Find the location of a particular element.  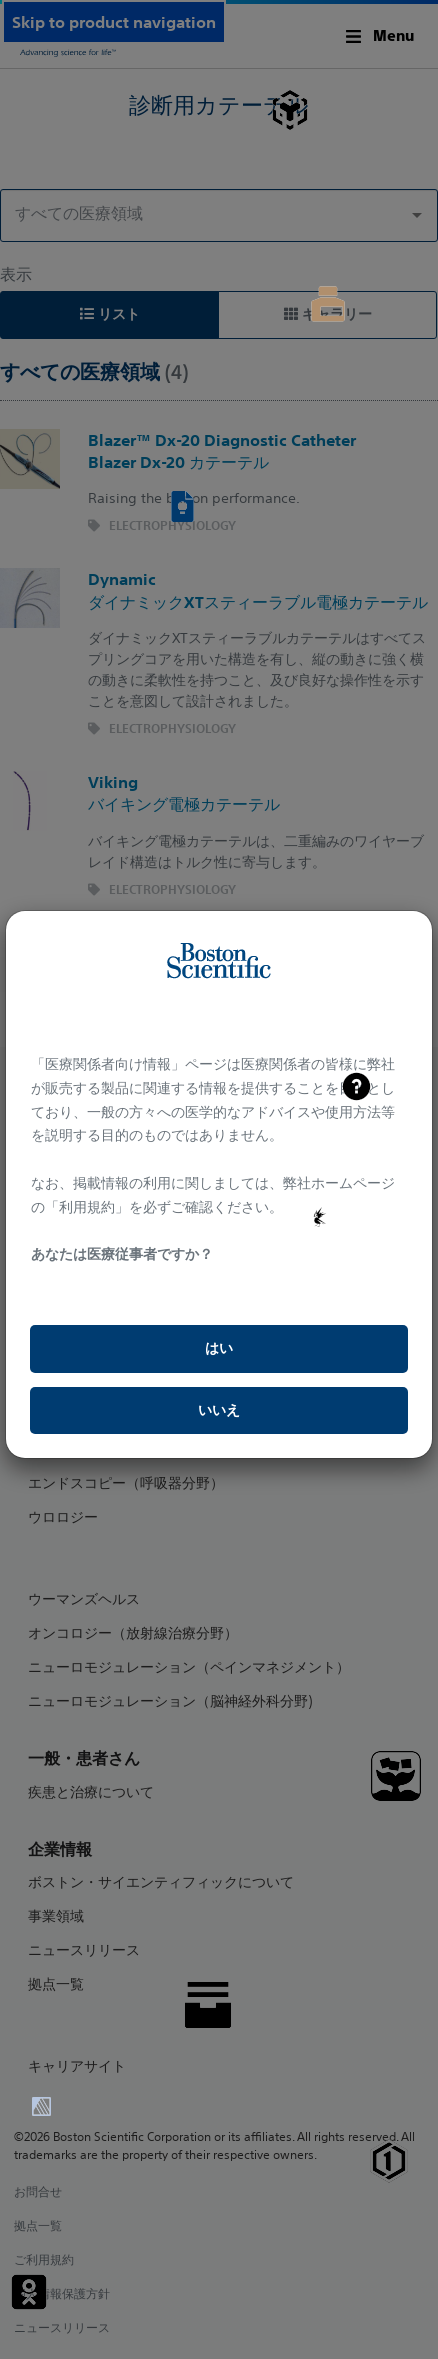

binance coin (bnb) cryptocurrency logo is located at coordinates (290, 110).